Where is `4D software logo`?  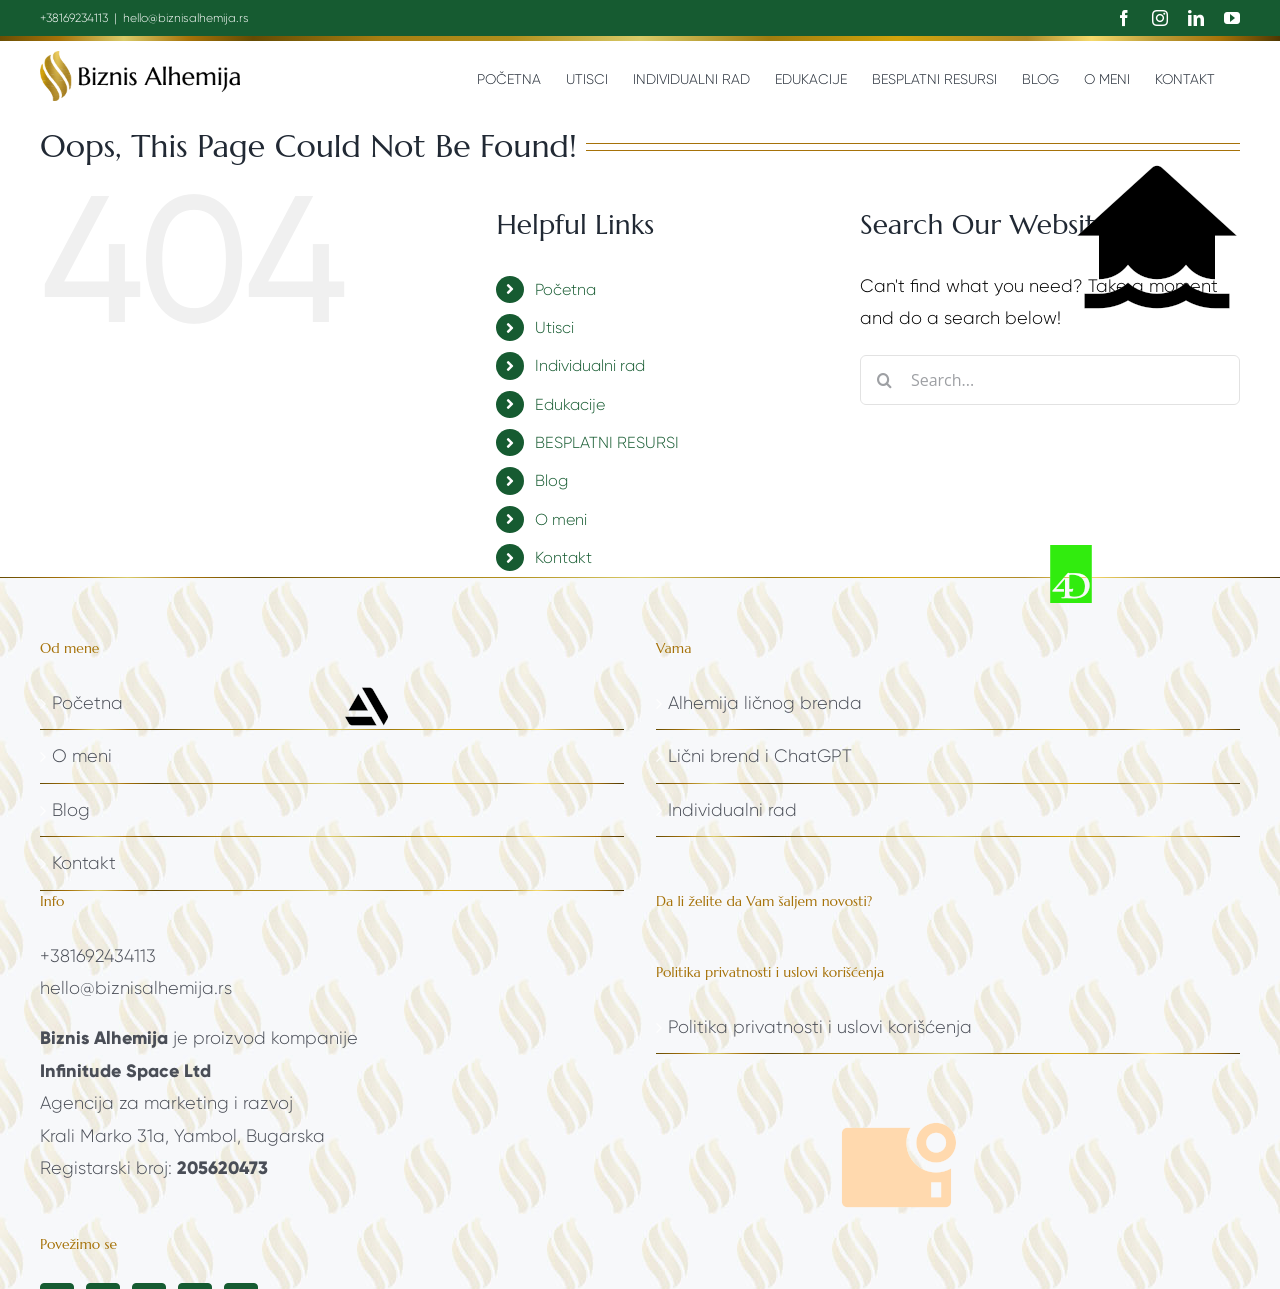
4D software logo is located at coordinates (1071, 574).